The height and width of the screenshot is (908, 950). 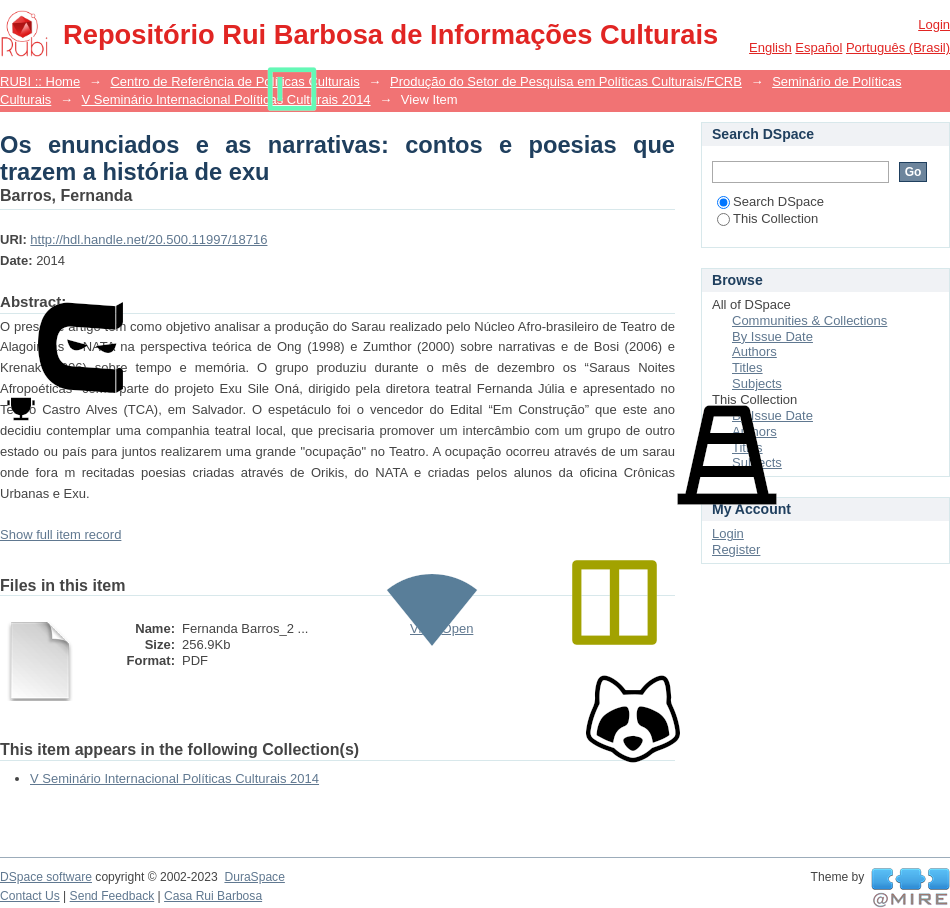 I want to click on coding ninjas brand logo, so click(x=80, y=347).